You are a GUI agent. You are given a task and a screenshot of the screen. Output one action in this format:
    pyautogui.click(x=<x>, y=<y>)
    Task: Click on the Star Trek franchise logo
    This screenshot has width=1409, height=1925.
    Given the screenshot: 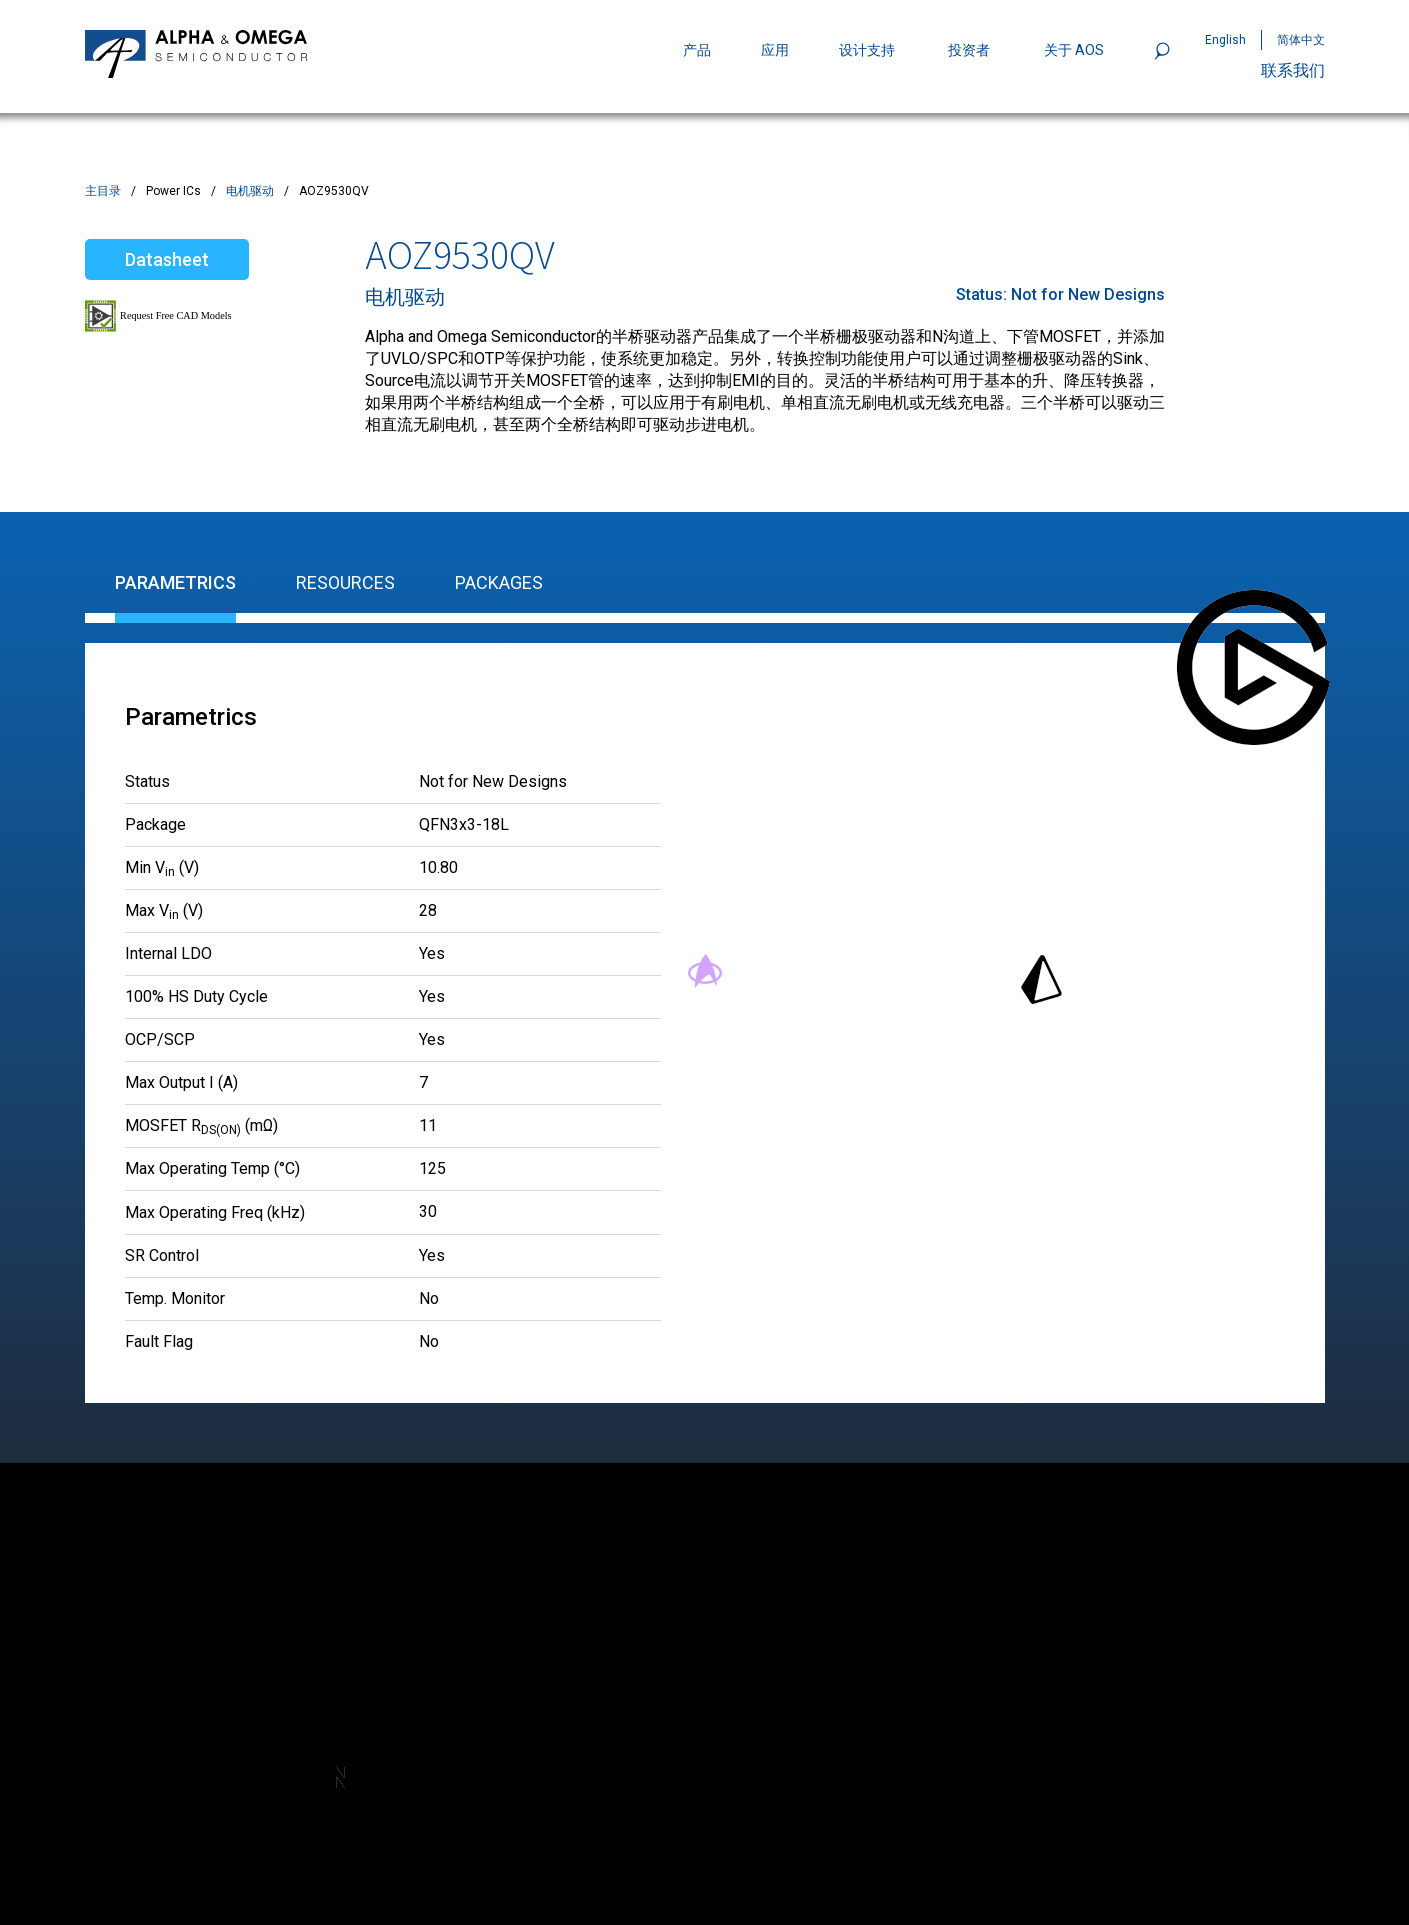 What is the action you would take?
    pyautogui.click(x=705, y=971)
    